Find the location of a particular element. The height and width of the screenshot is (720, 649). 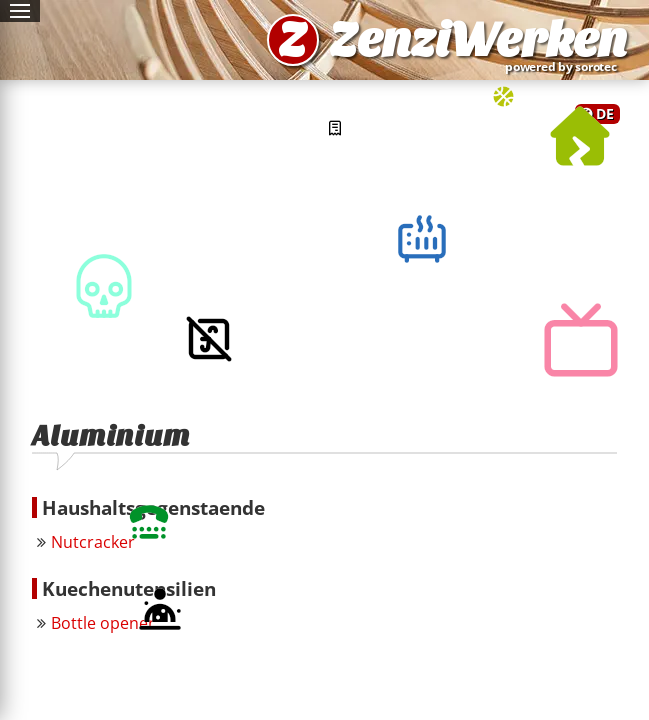

disable function or formula mode is located at coordinates (209, 339).